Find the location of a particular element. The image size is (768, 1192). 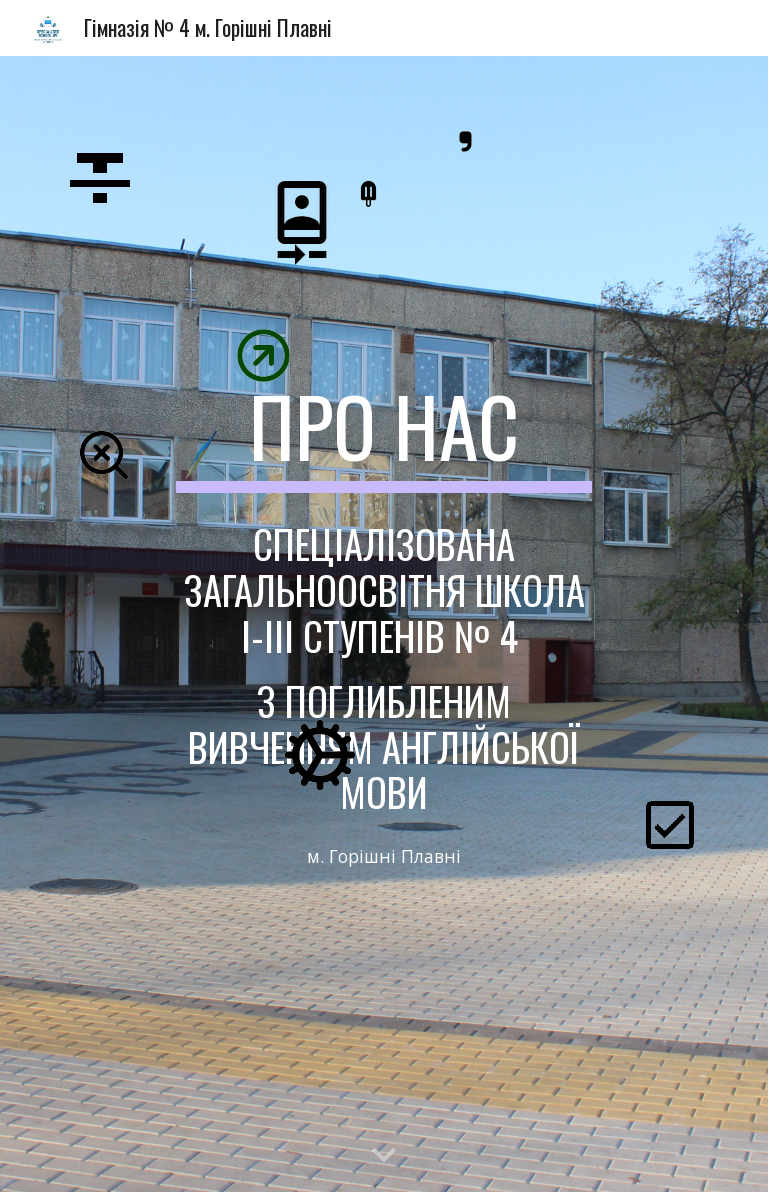

access summer treats or frozen desserts category is located at coordinates (368, 193).